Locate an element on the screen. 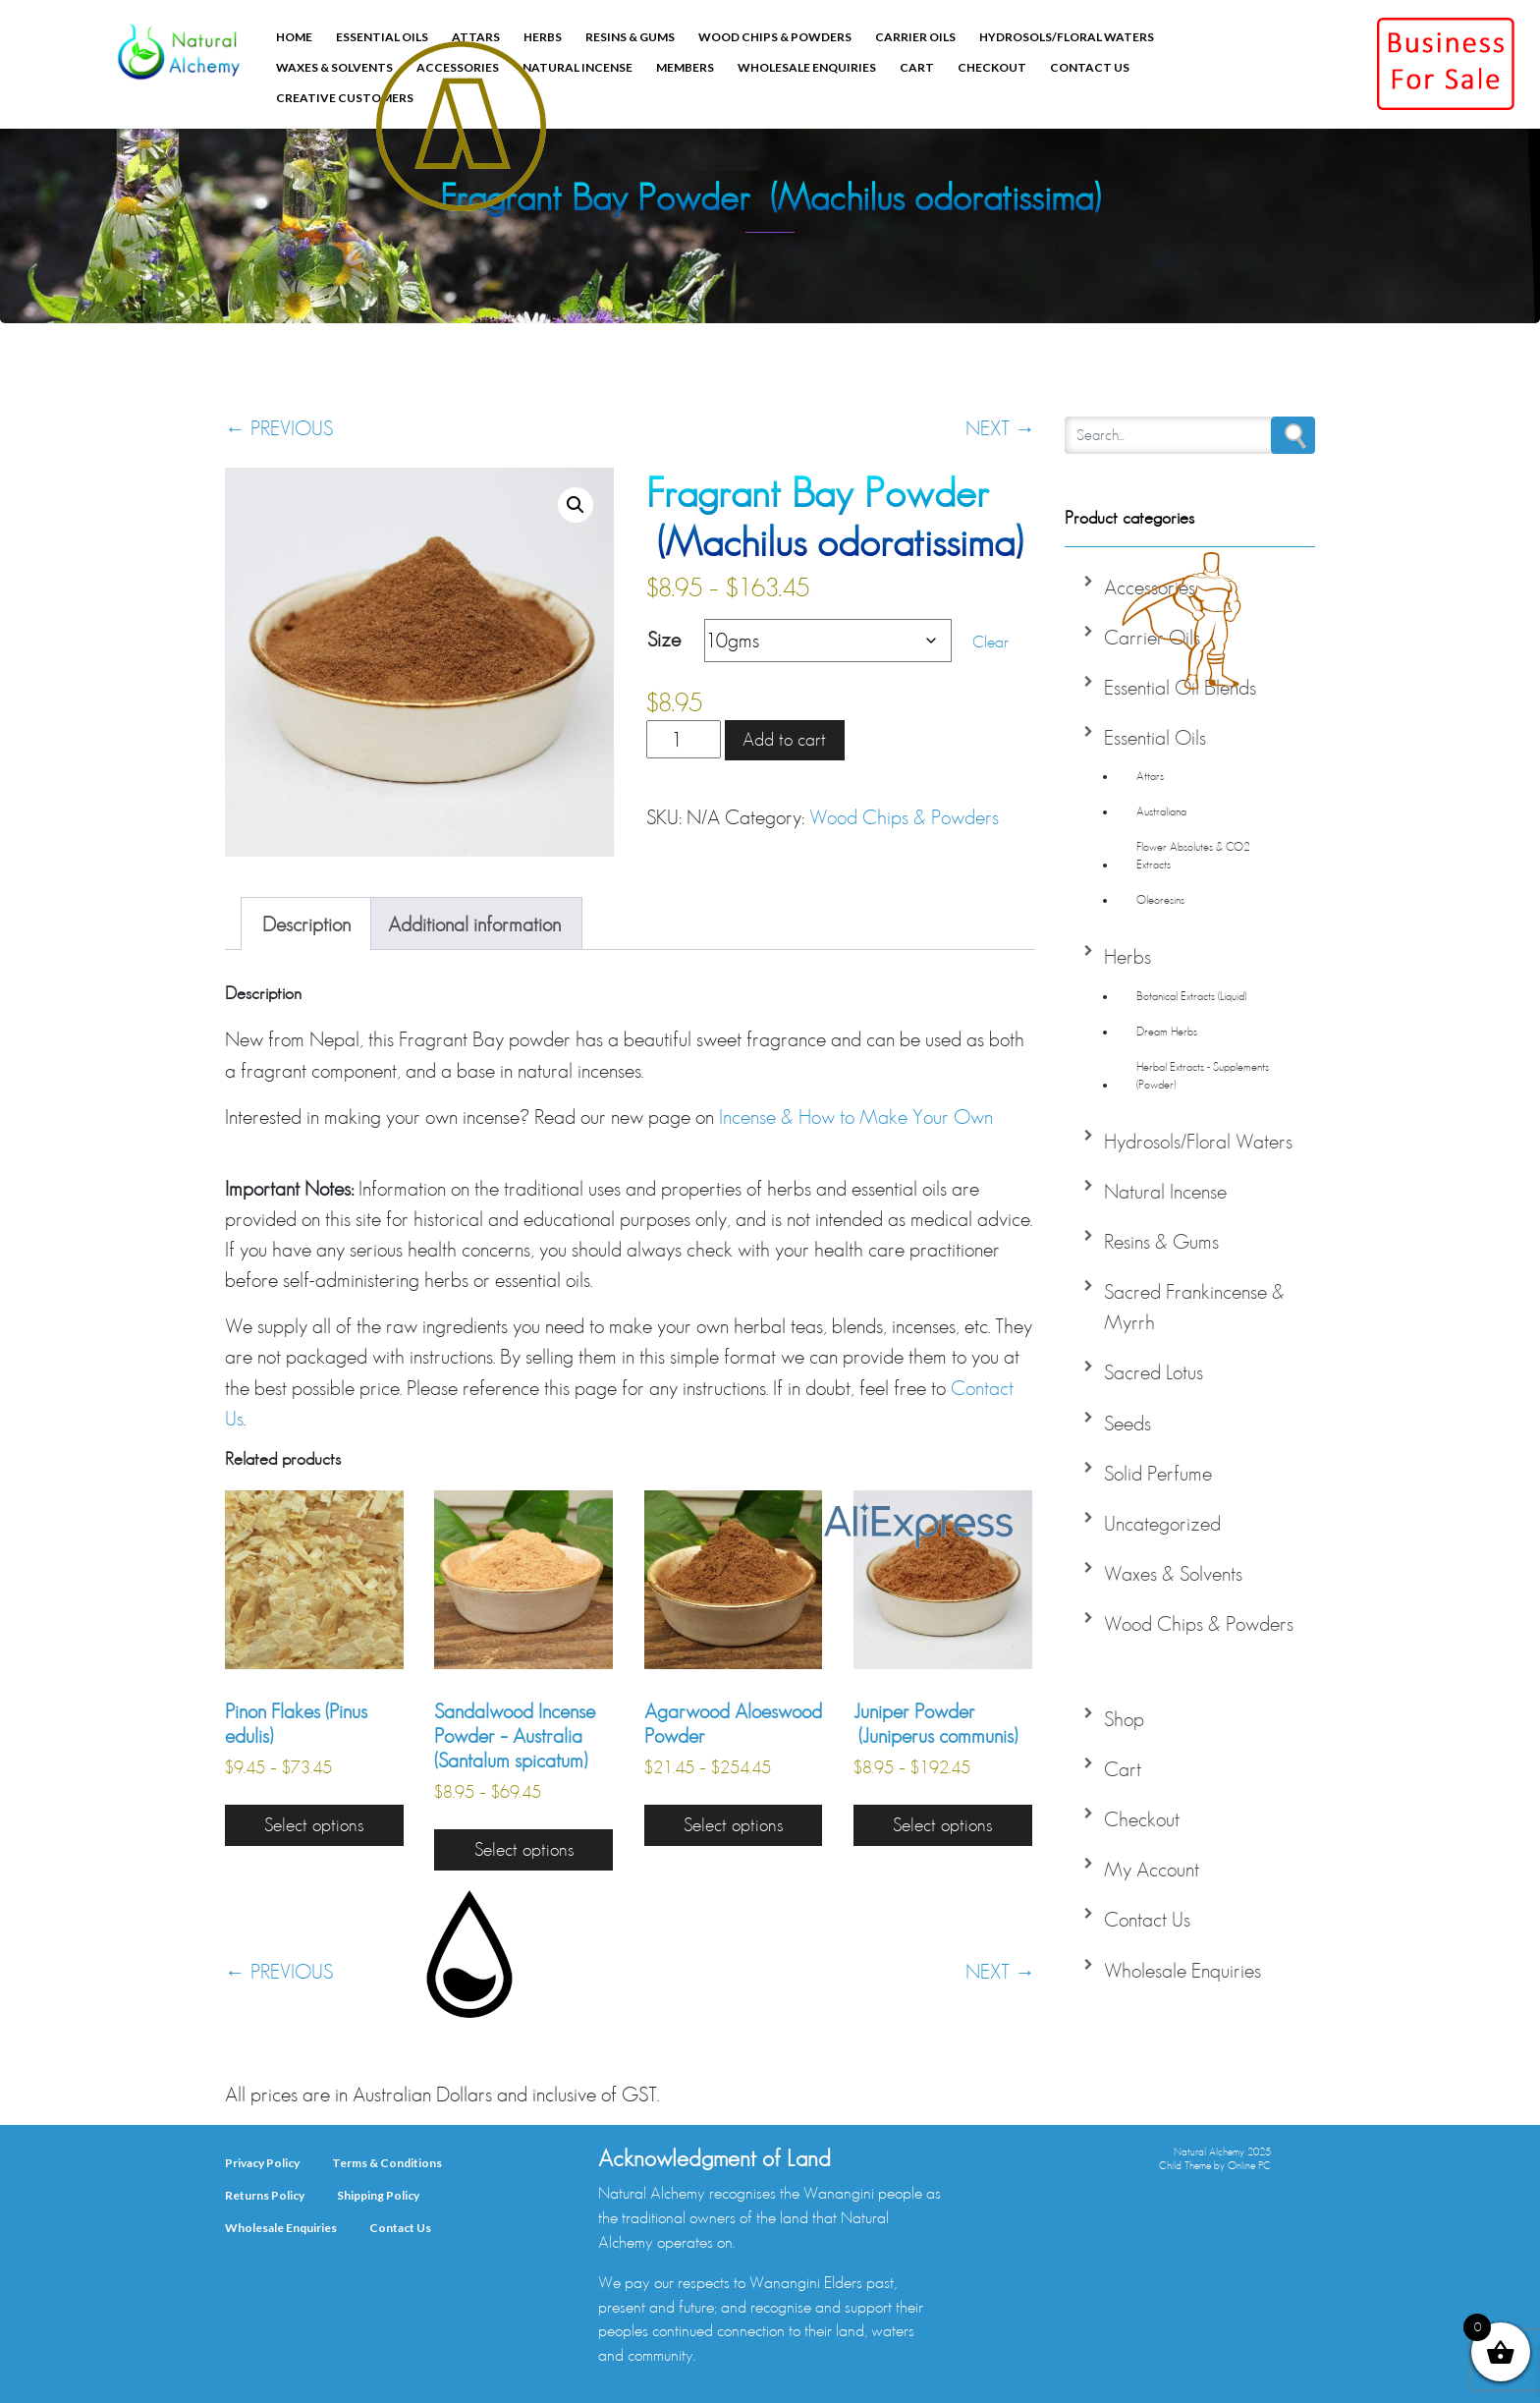 The height and width of the screenshot is (2403, 1540). open akiflow productivity app is located at coordinates (461, 126).